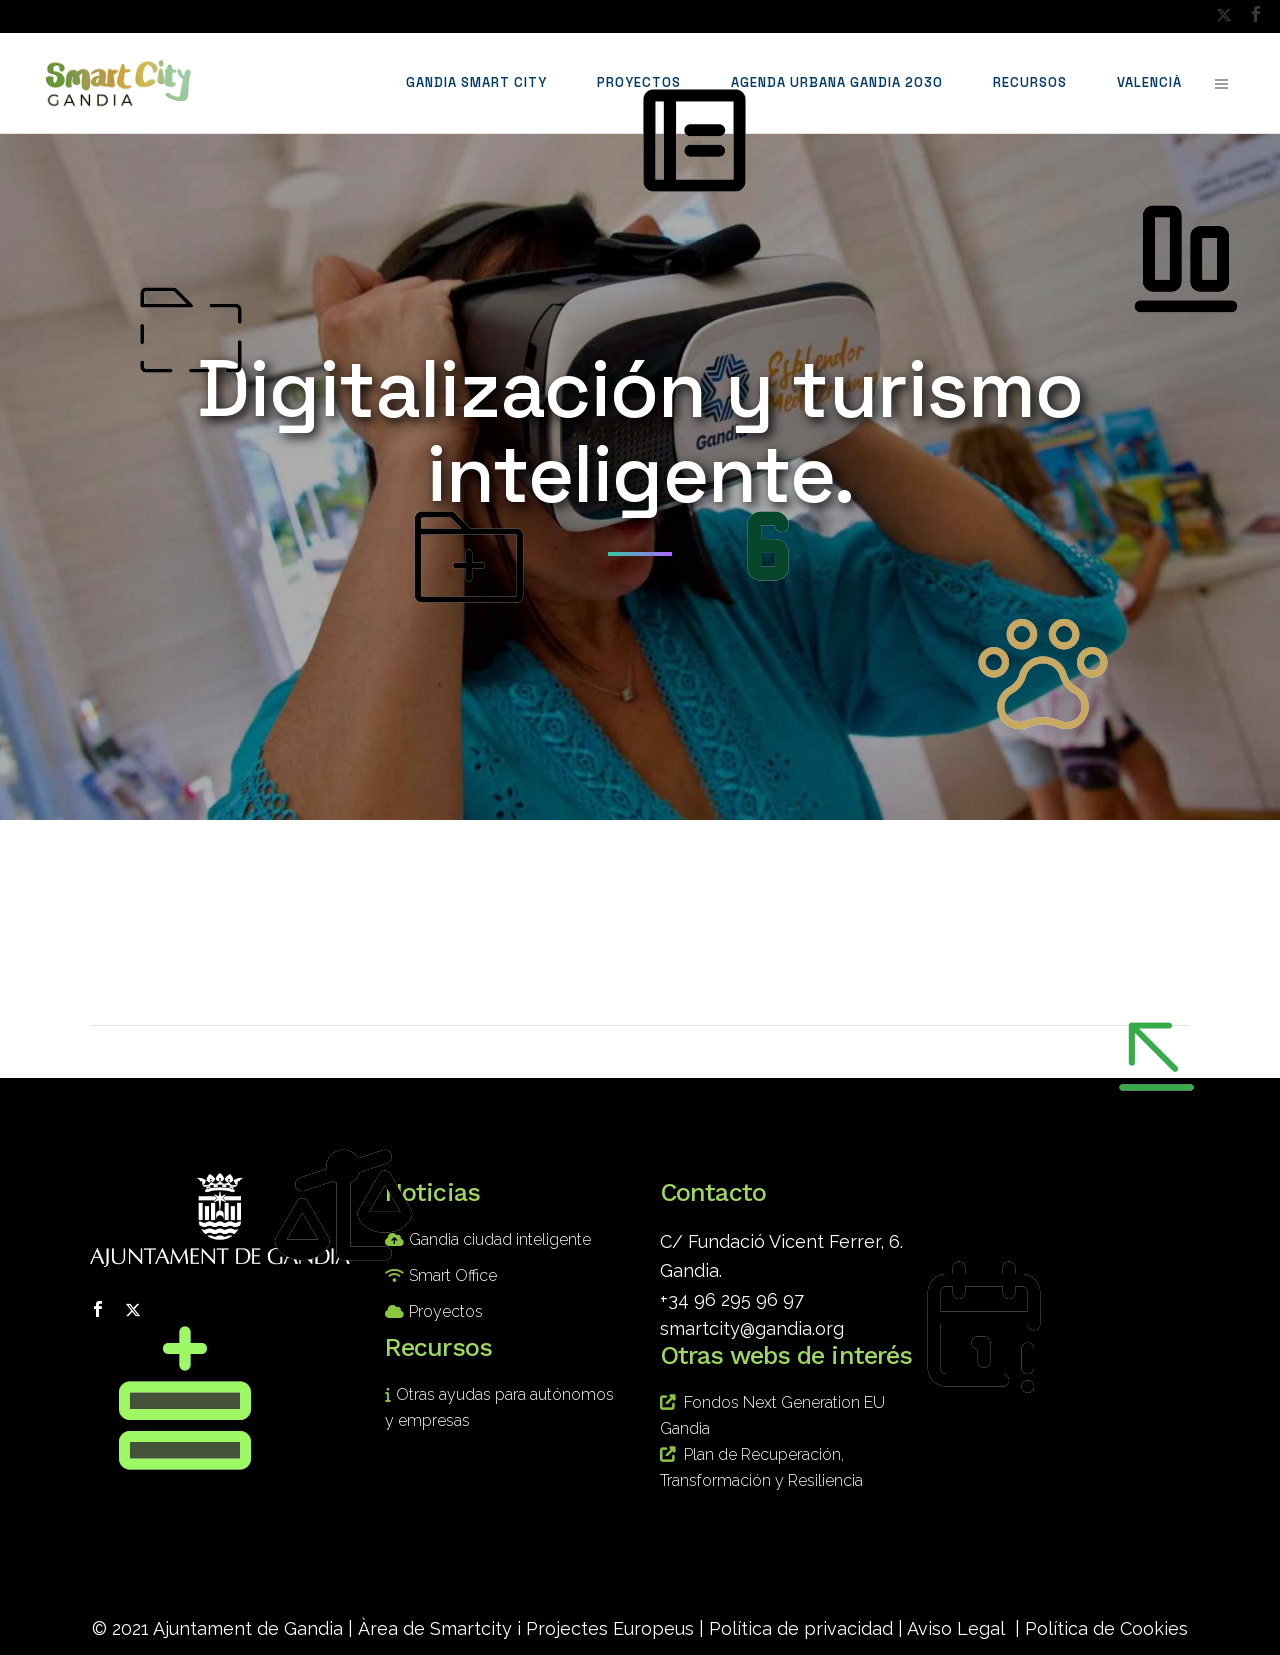 The image size is (1280, 1655). Describe the element at coordinates (344, 1205) in the screenshot. I see `indicates an unbalanced comparison or unequal weight` at that location.